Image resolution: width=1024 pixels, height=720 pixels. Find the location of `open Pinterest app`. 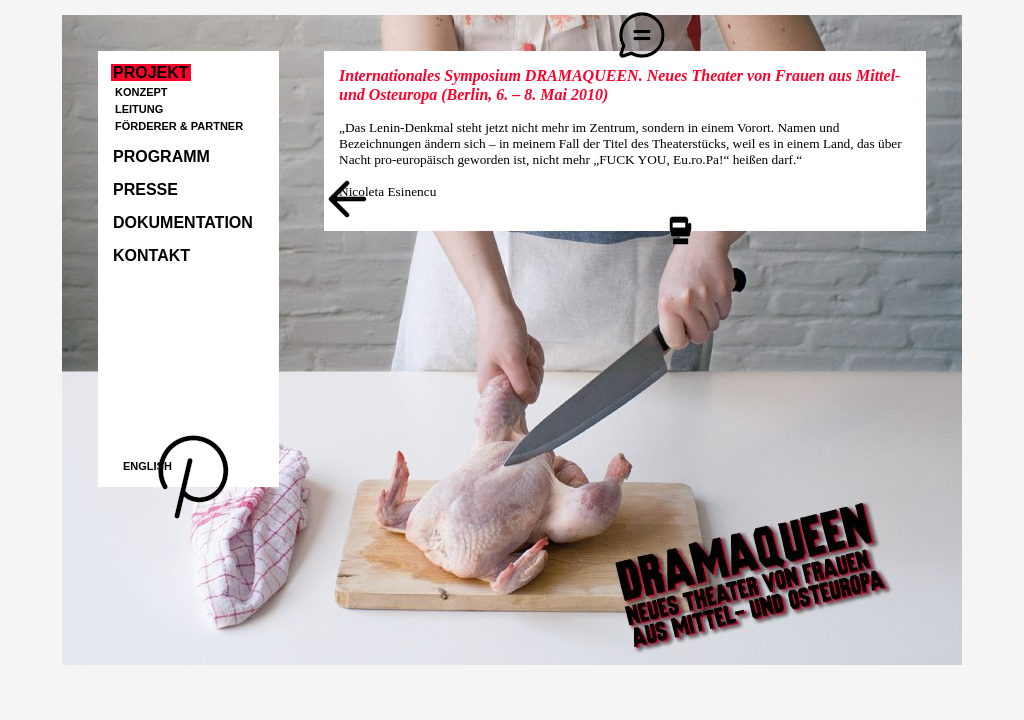

open Pinterest app is located at coordinates (190, 477).